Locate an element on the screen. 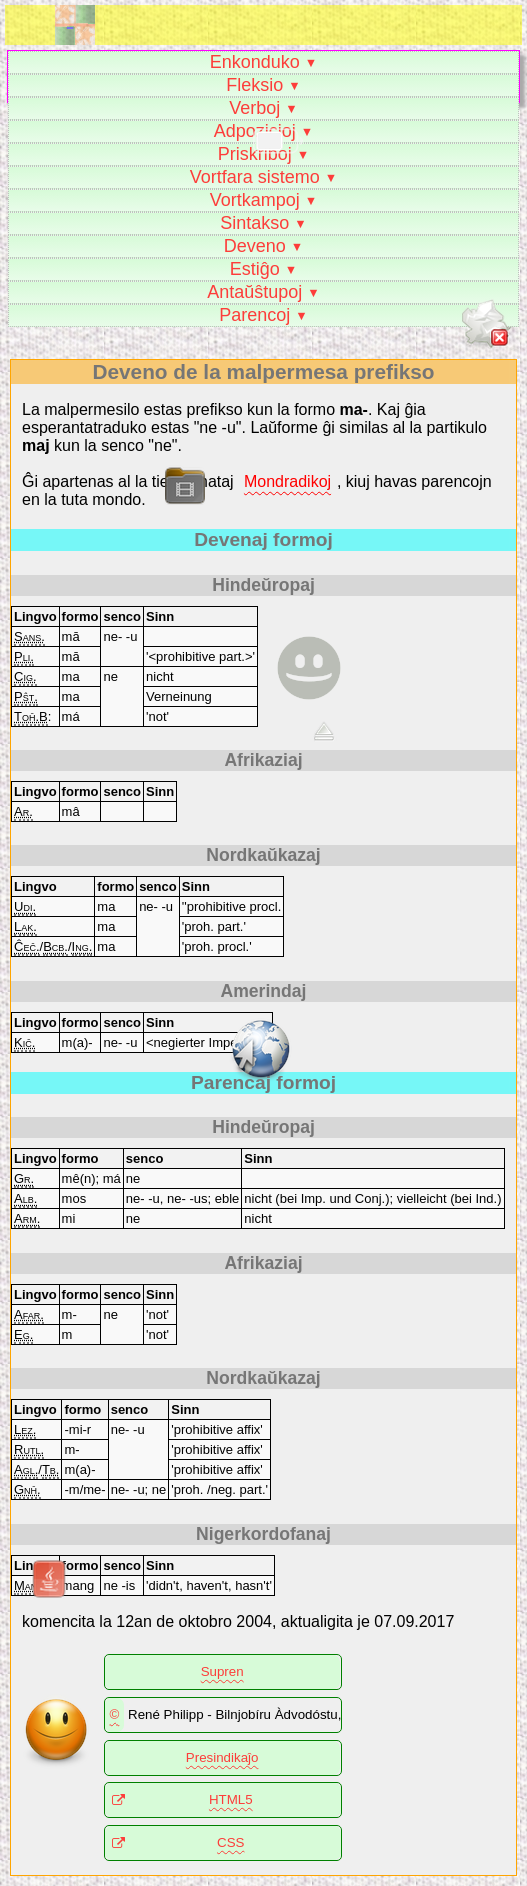 Image resolution: width=527 pixels, height=1886 pixels. indicates battery level at 60% charge is located at coordinates (278, 141).